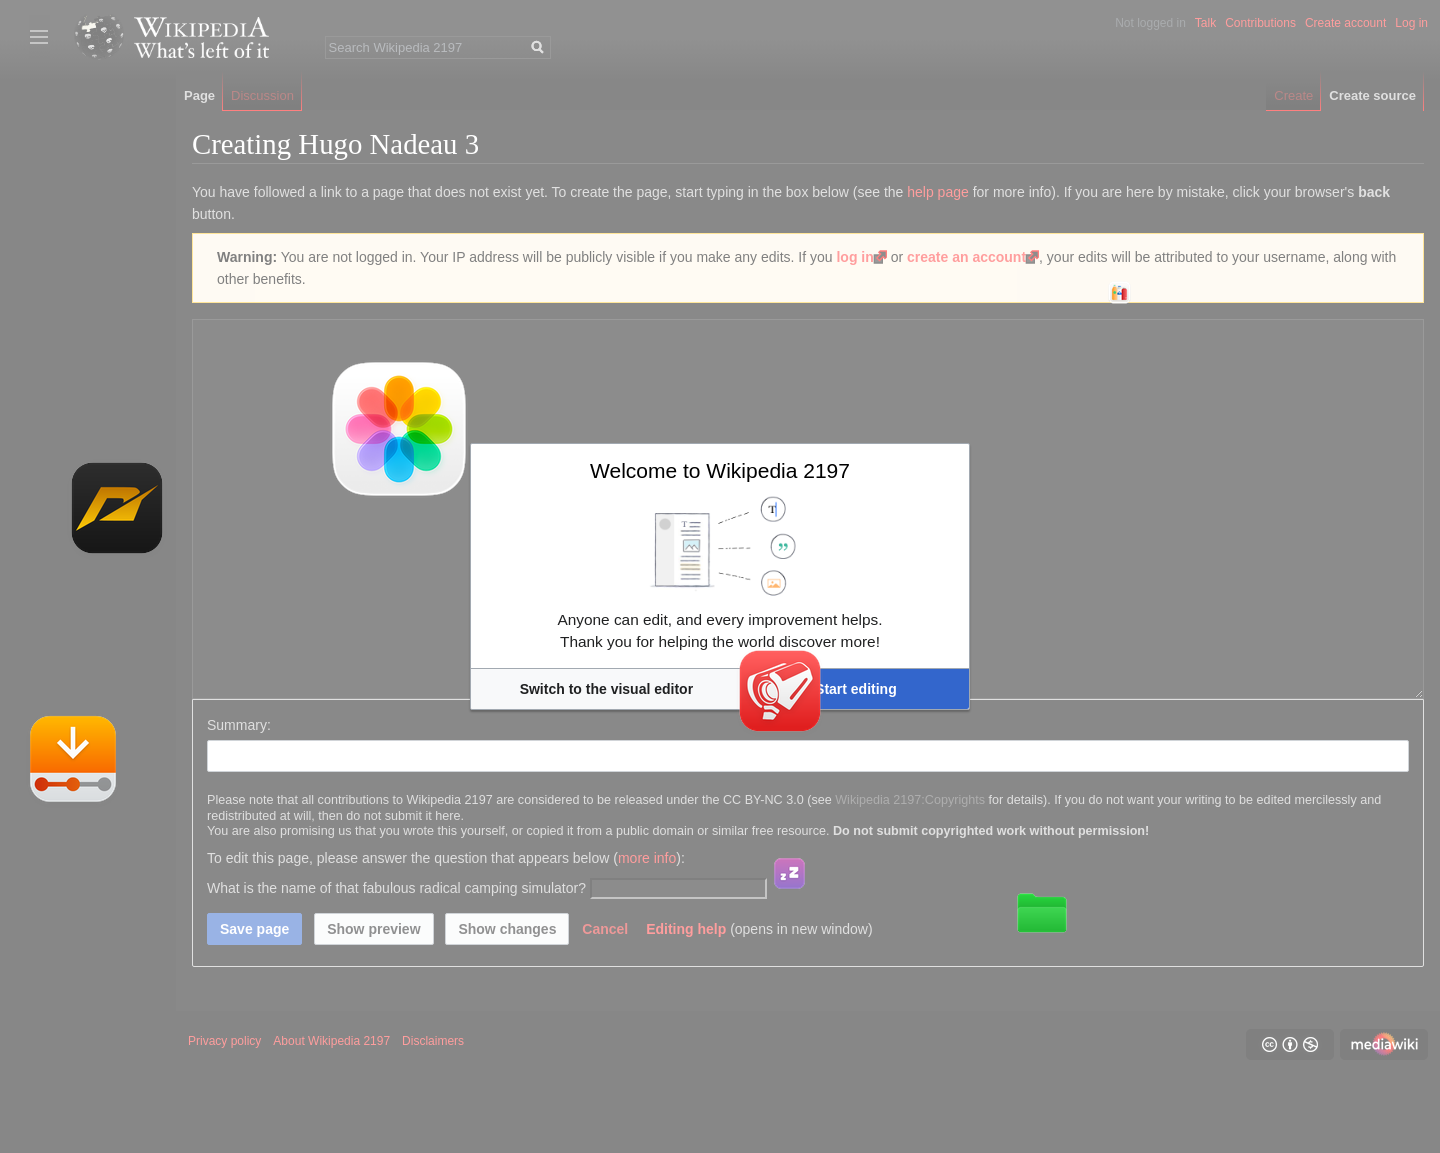 The image size is (1440, 1153). Describe the element at coordinates (1119, 292) in the screenshot. I see `open Bottles app to run Windows software` at that location.